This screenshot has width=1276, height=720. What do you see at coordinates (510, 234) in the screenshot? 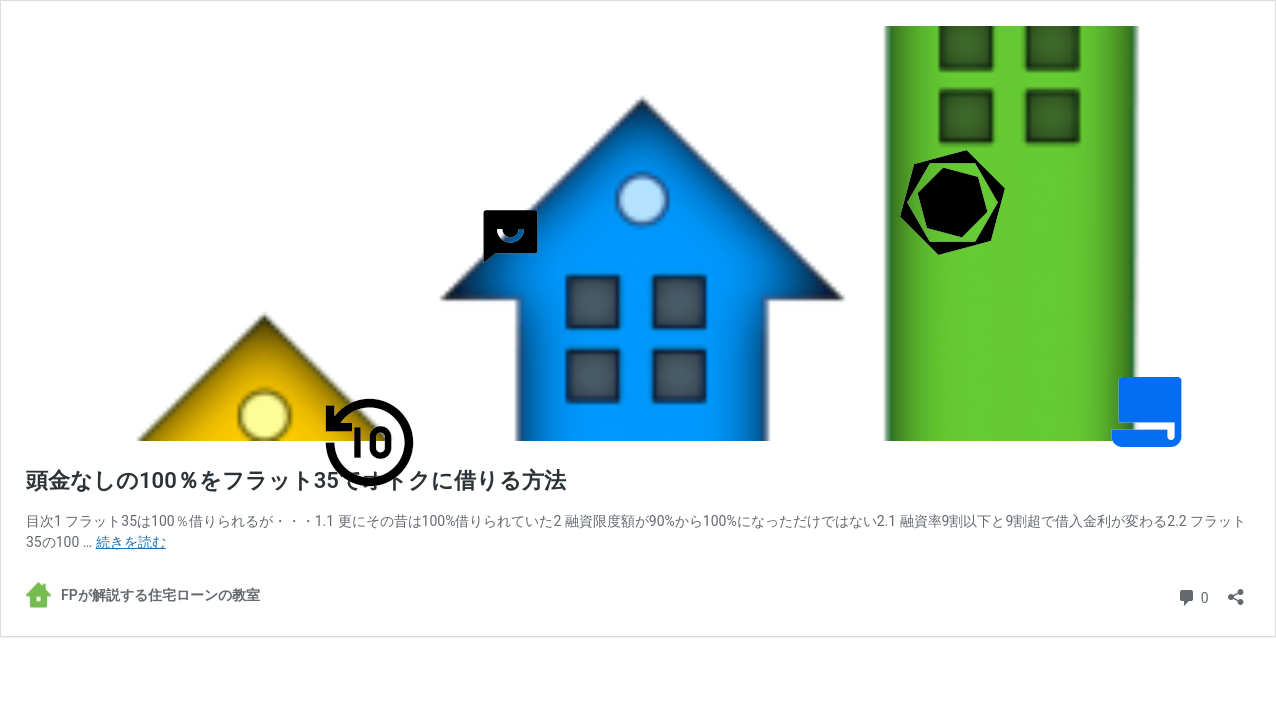
I see `open a friendly chat or messaging app` at bounding box center [510, 234].